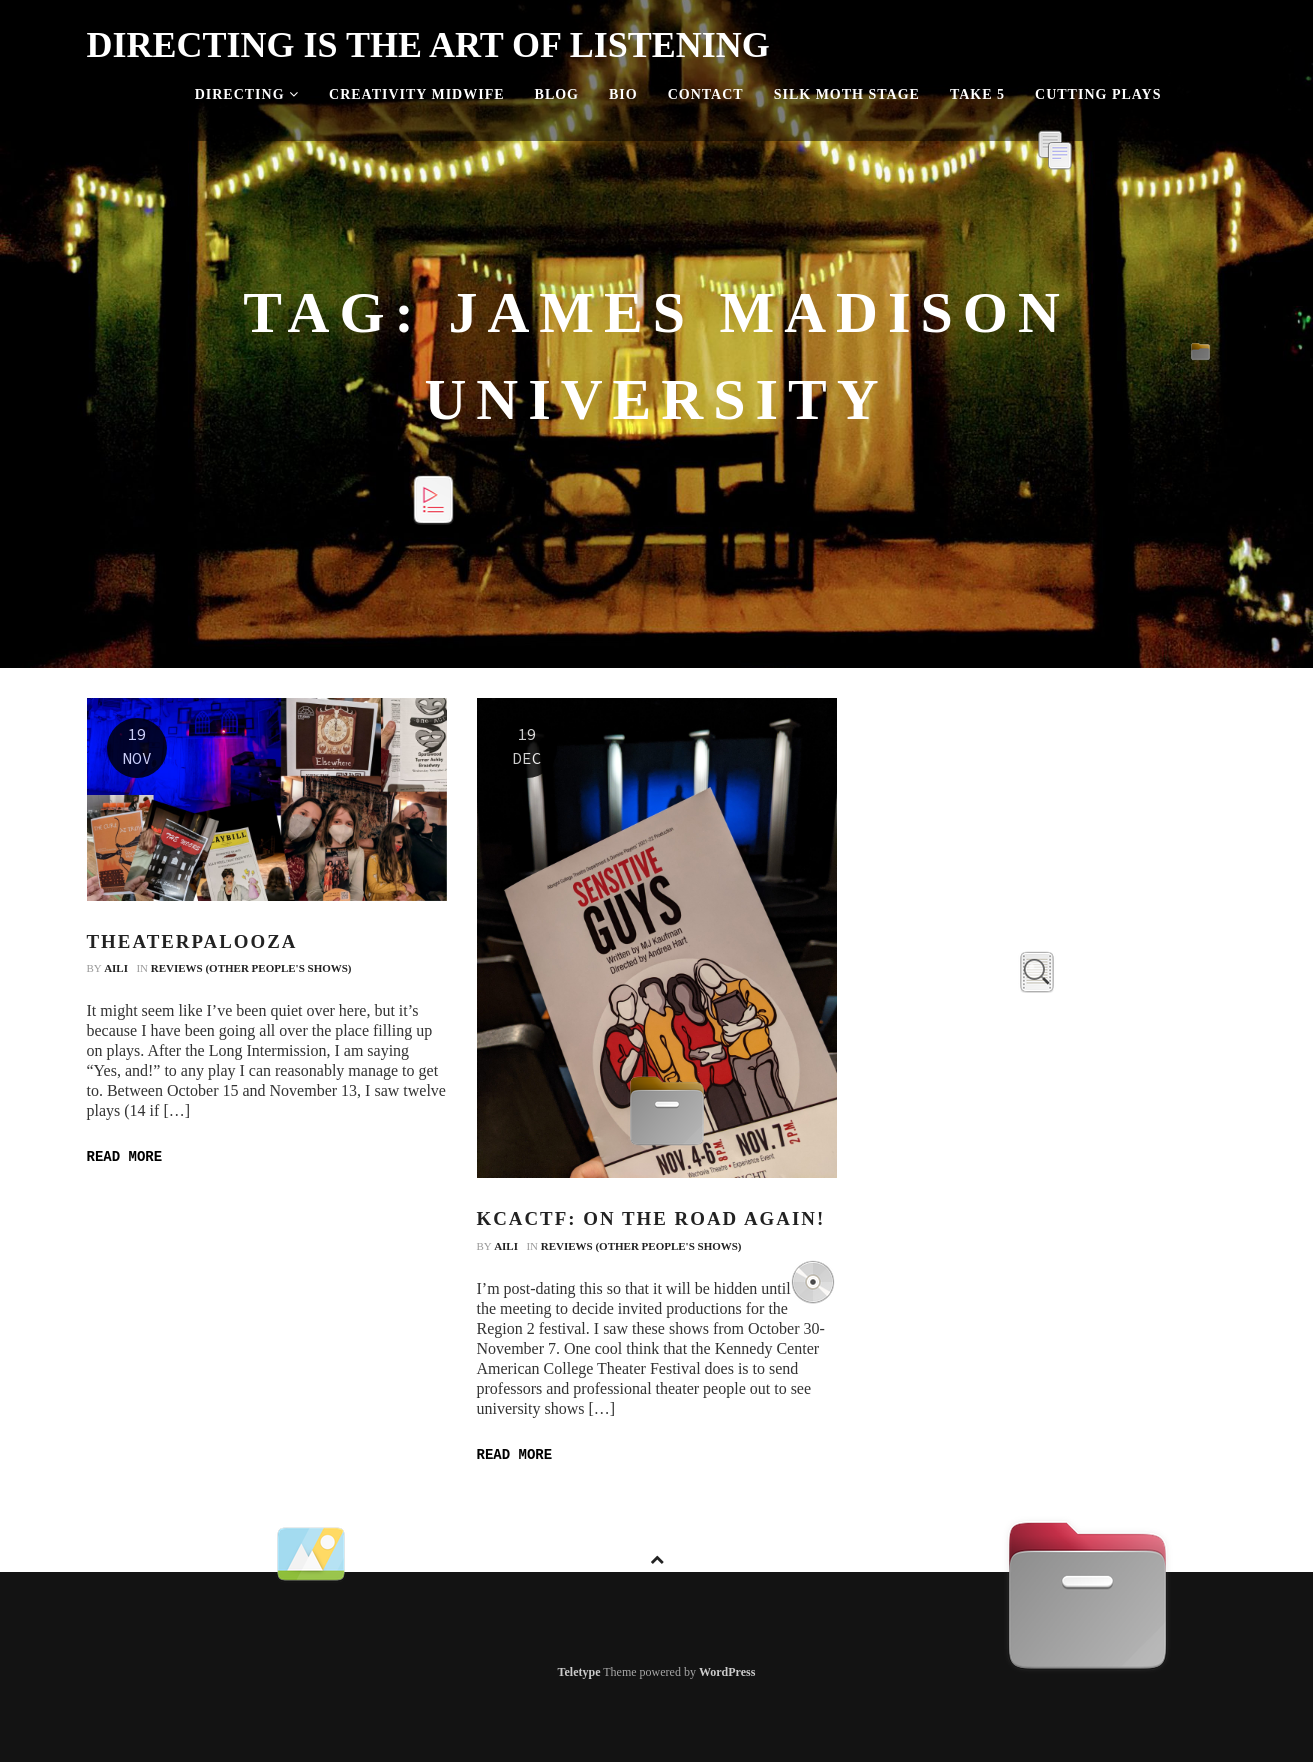 This screenshot has width=1313, height=1762. Describe the element at coordinates (1087, 1595) in the screenshot. I see `open the file manager application` at that location.